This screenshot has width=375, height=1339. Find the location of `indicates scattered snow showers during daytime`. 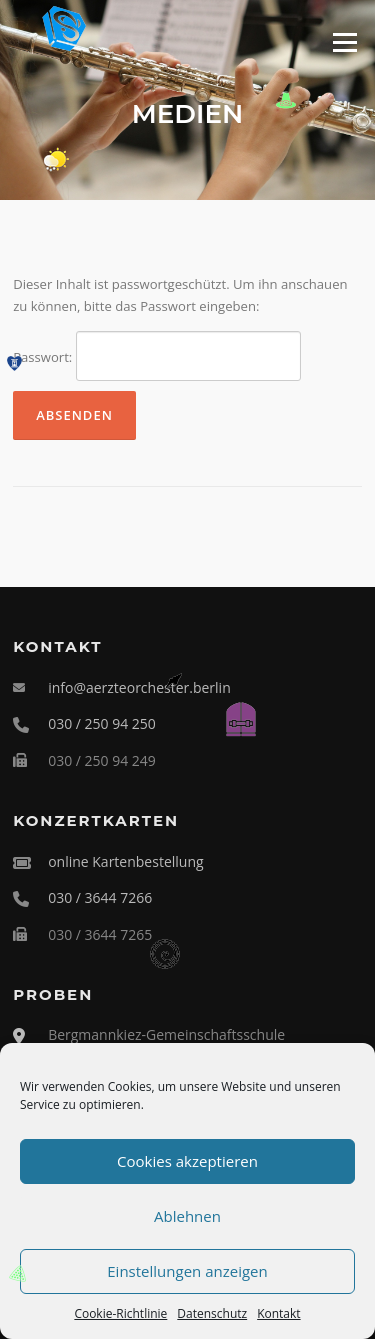

indicates scattered snow showers during daytime is located at coordinates (56, 159).